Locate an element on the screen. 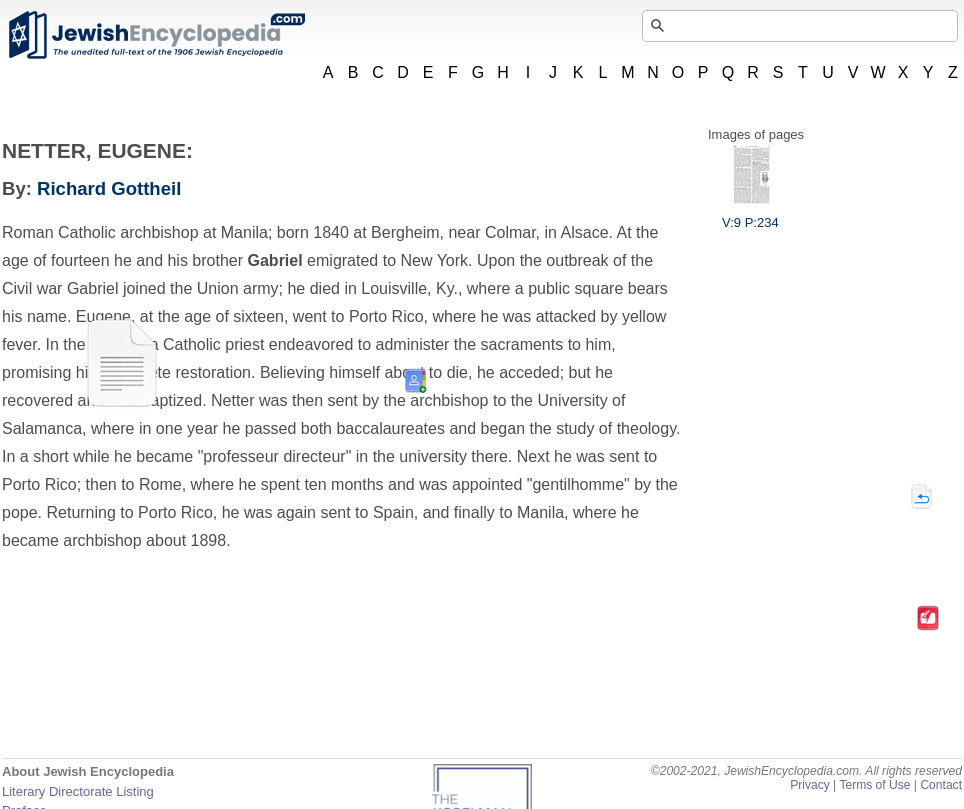  add a new contact is located at coordinates (415, 380).